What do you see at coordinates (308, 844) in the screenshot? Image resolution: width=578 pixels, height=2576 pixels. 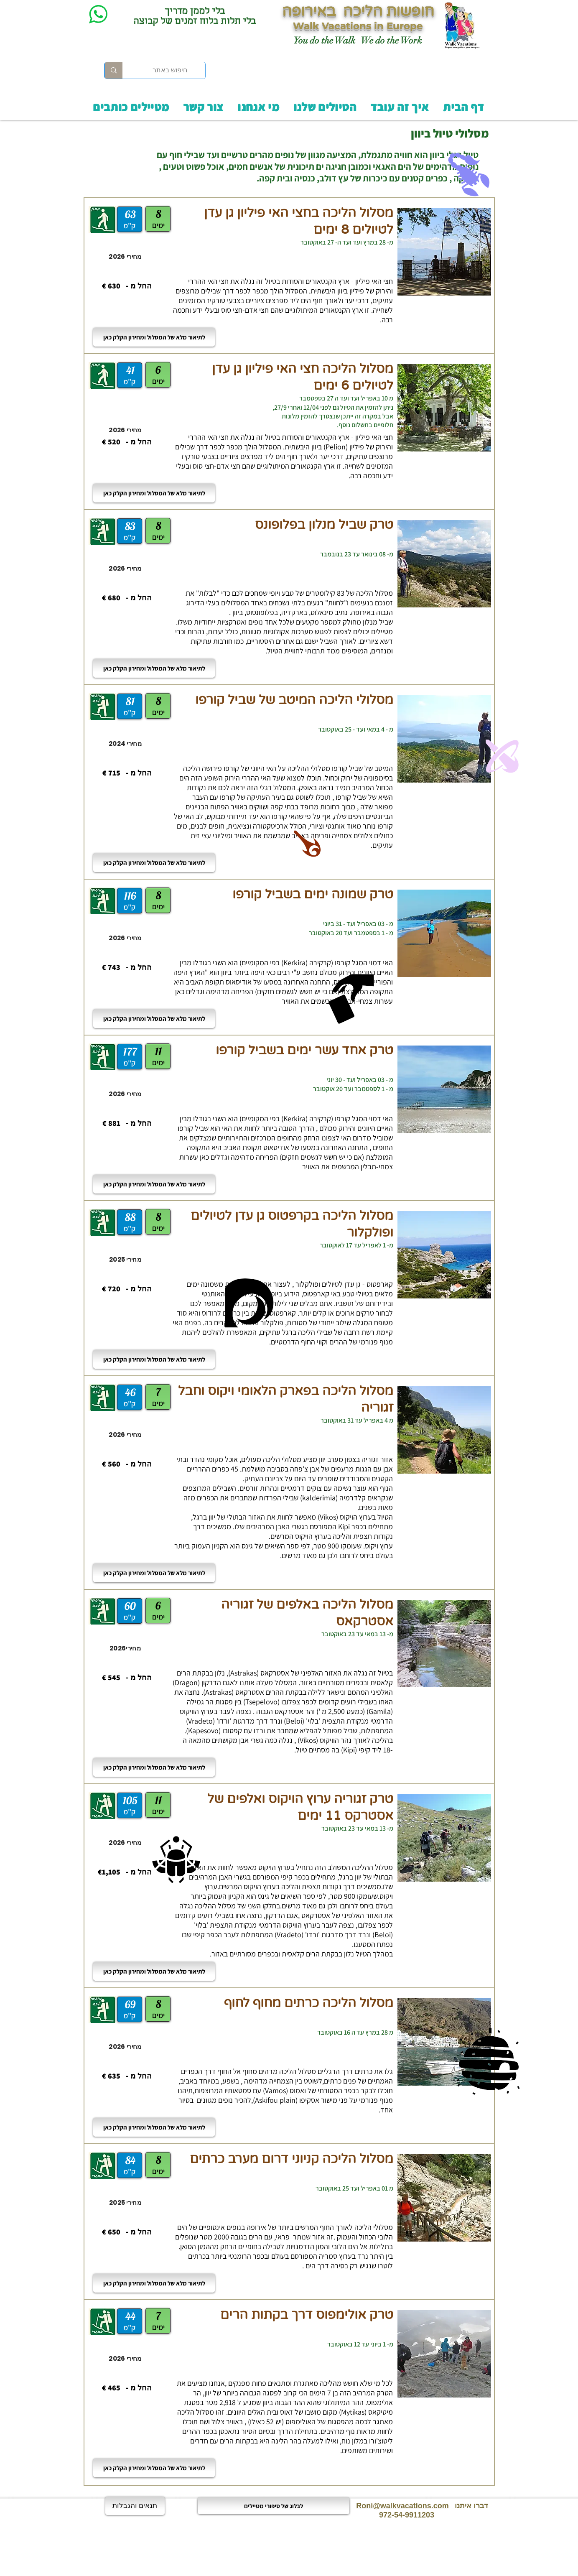 I see `cast a fire spell or ability` at bounding box center [308, 844].